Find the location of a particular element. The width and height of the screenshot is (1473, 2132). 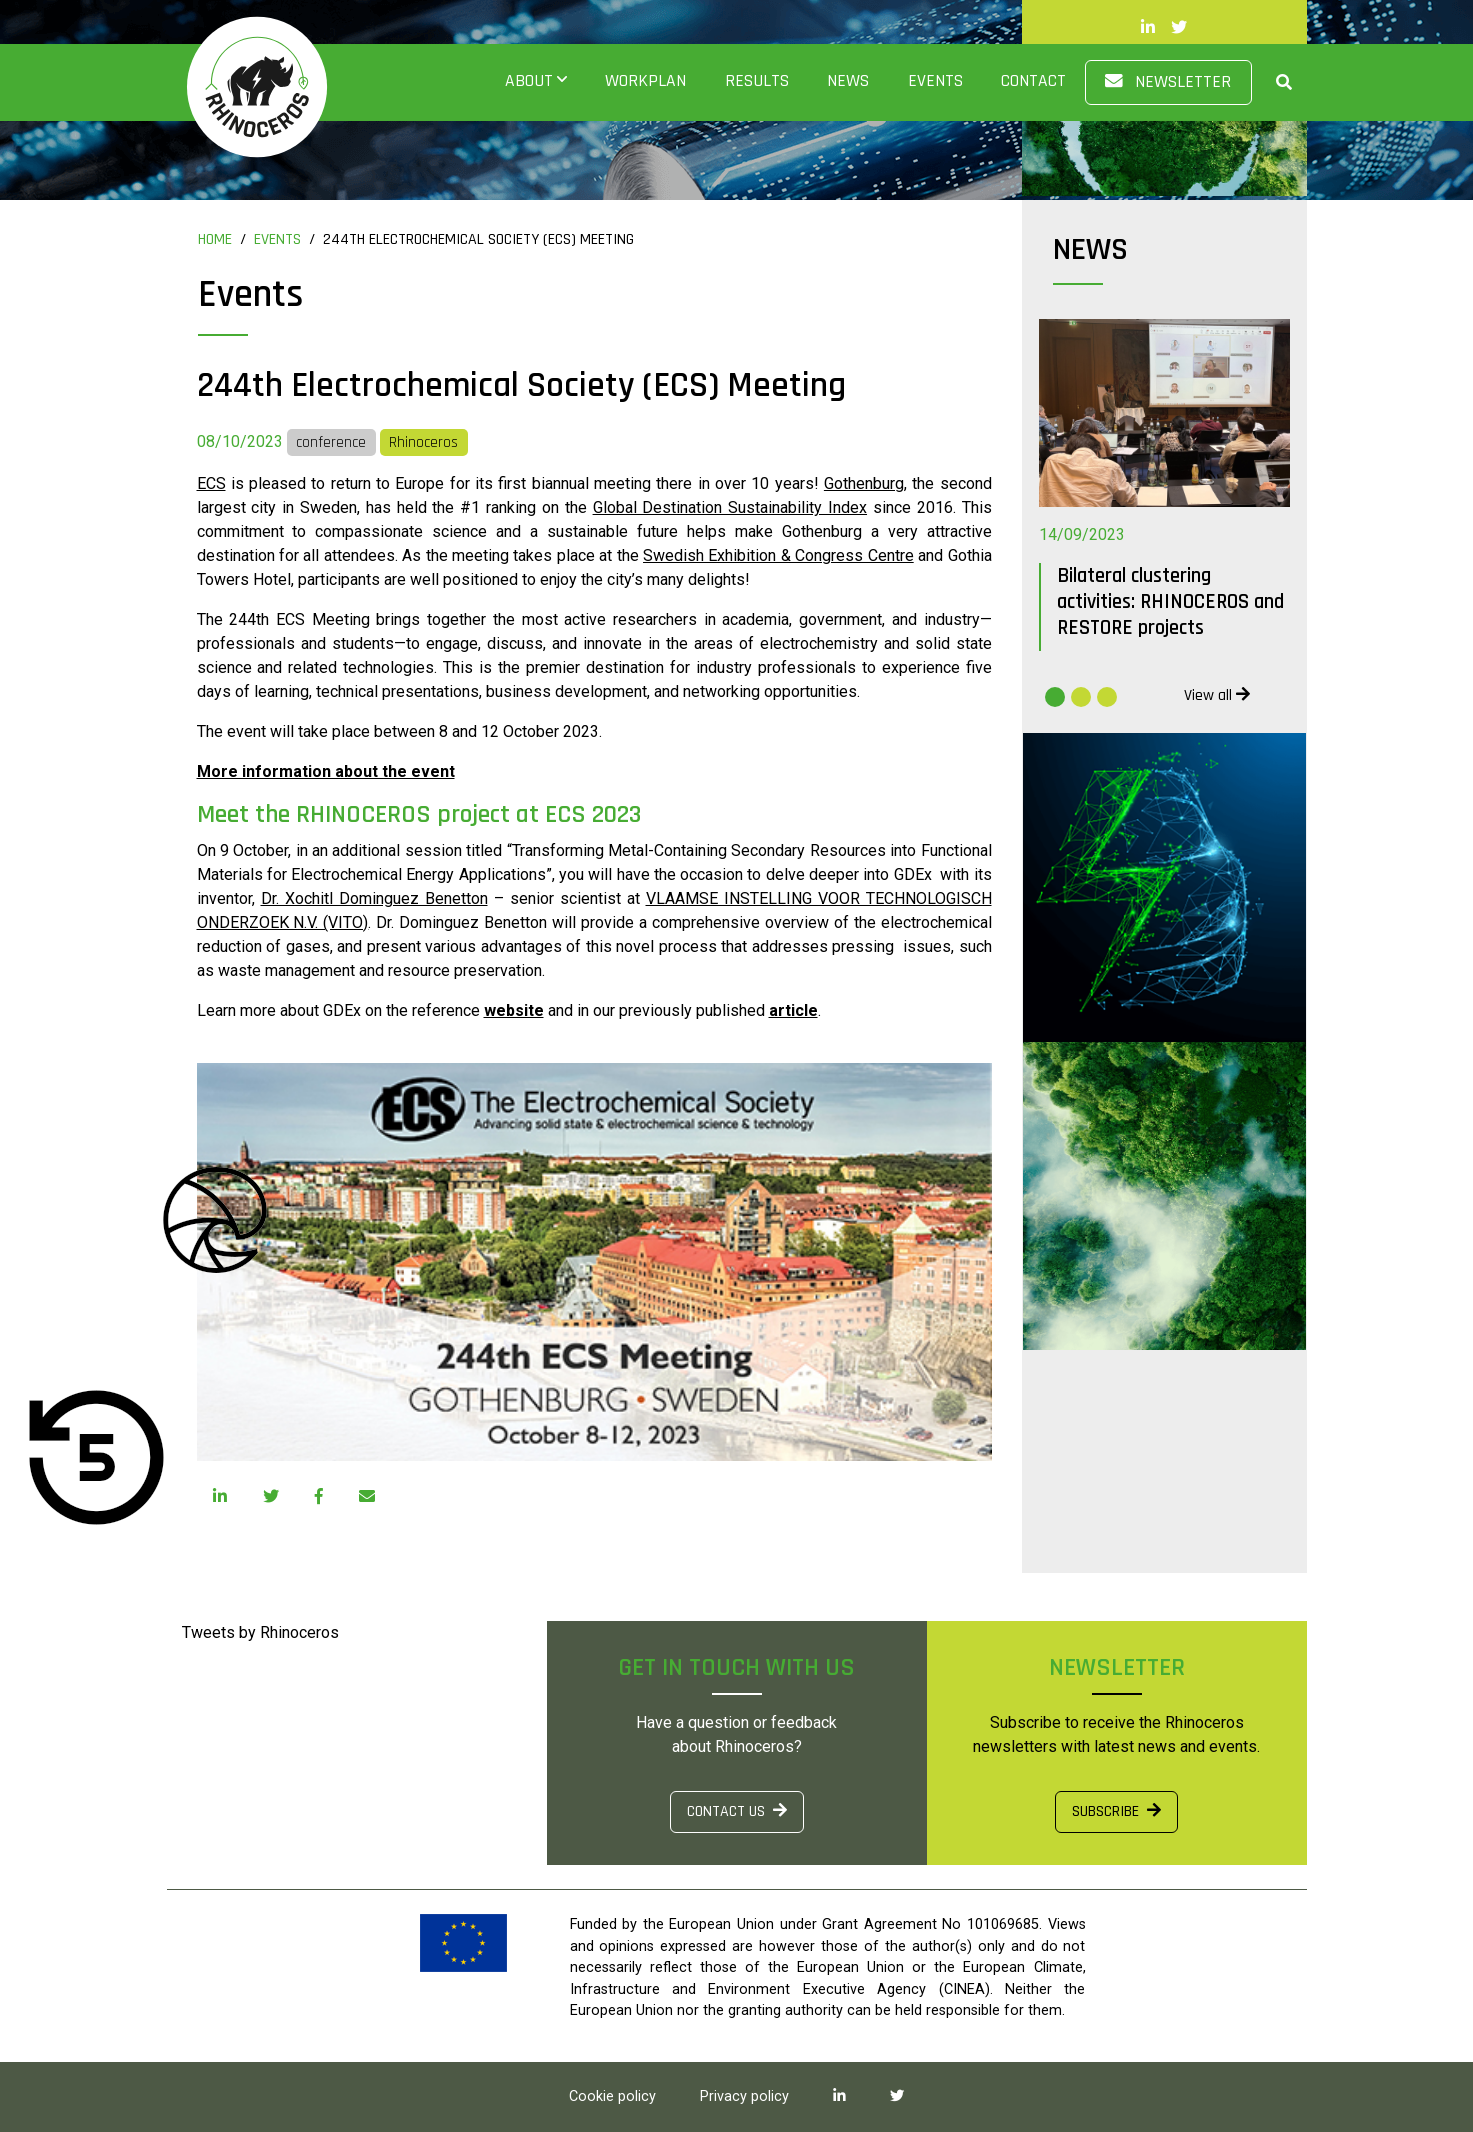

open the Breaker podcast app is located at coordinates (215, 1220).